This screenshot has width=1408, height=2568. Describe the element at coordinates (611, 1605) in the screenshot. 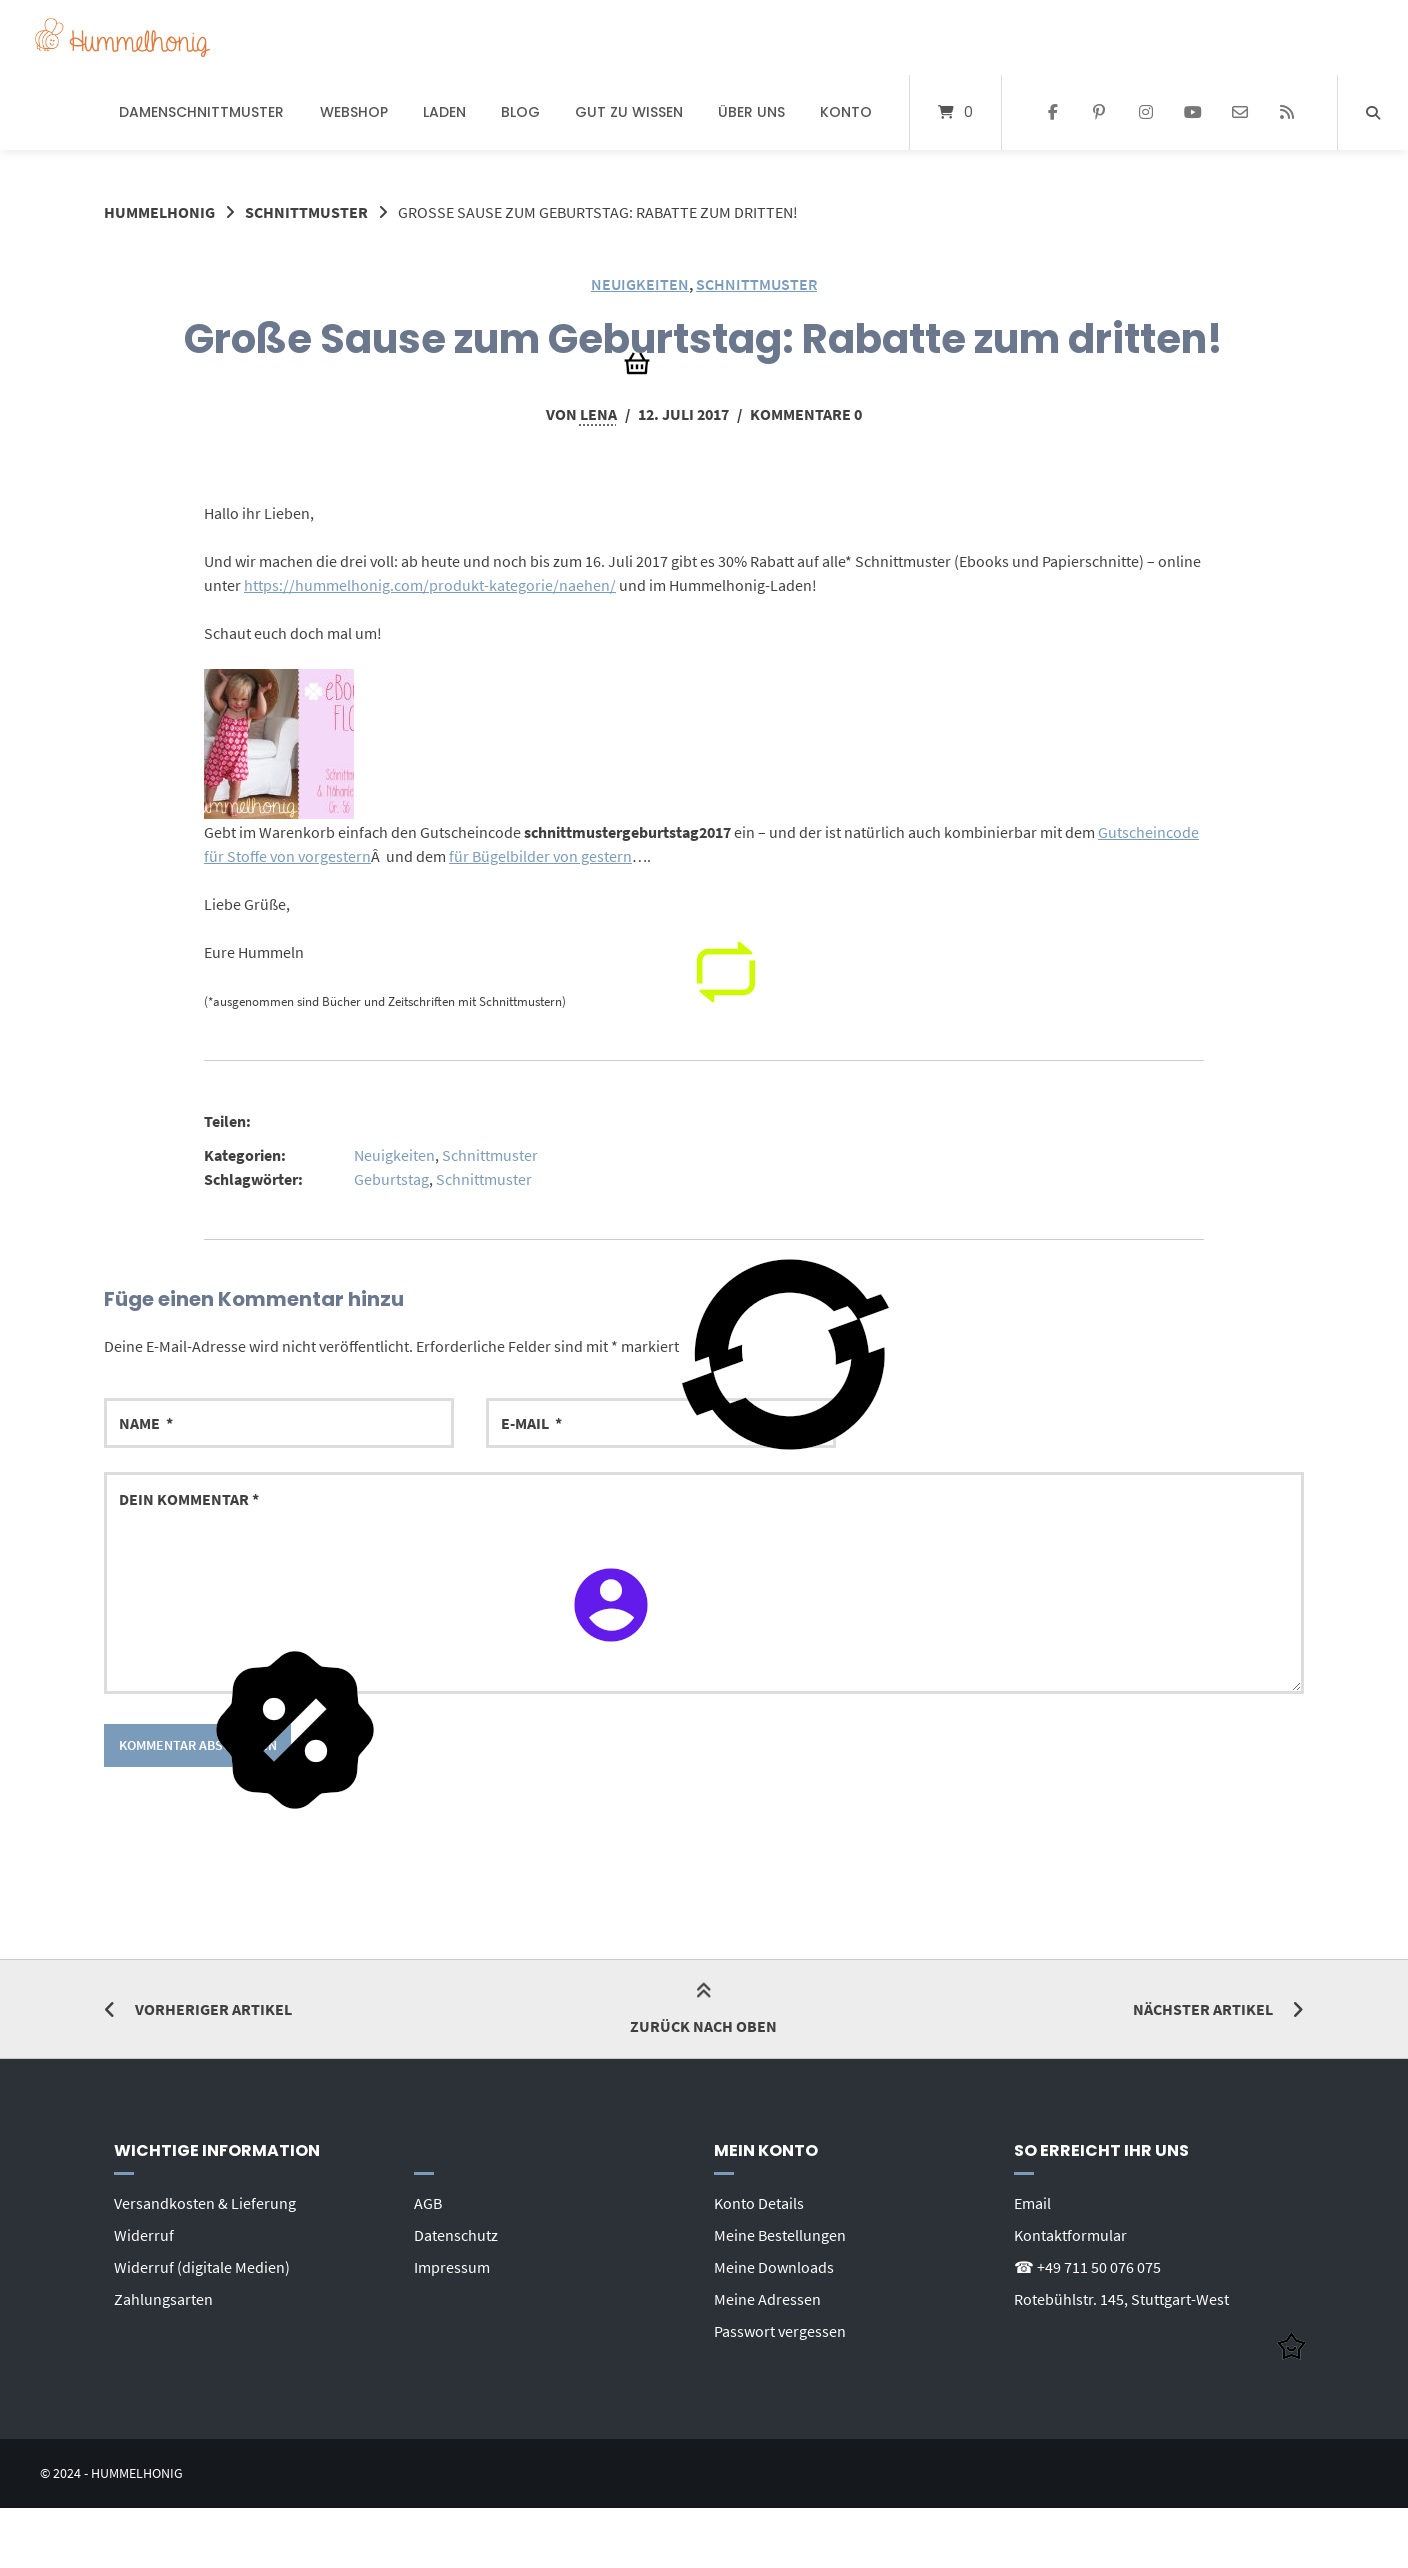

I see `access your account or profile settings` at that location.